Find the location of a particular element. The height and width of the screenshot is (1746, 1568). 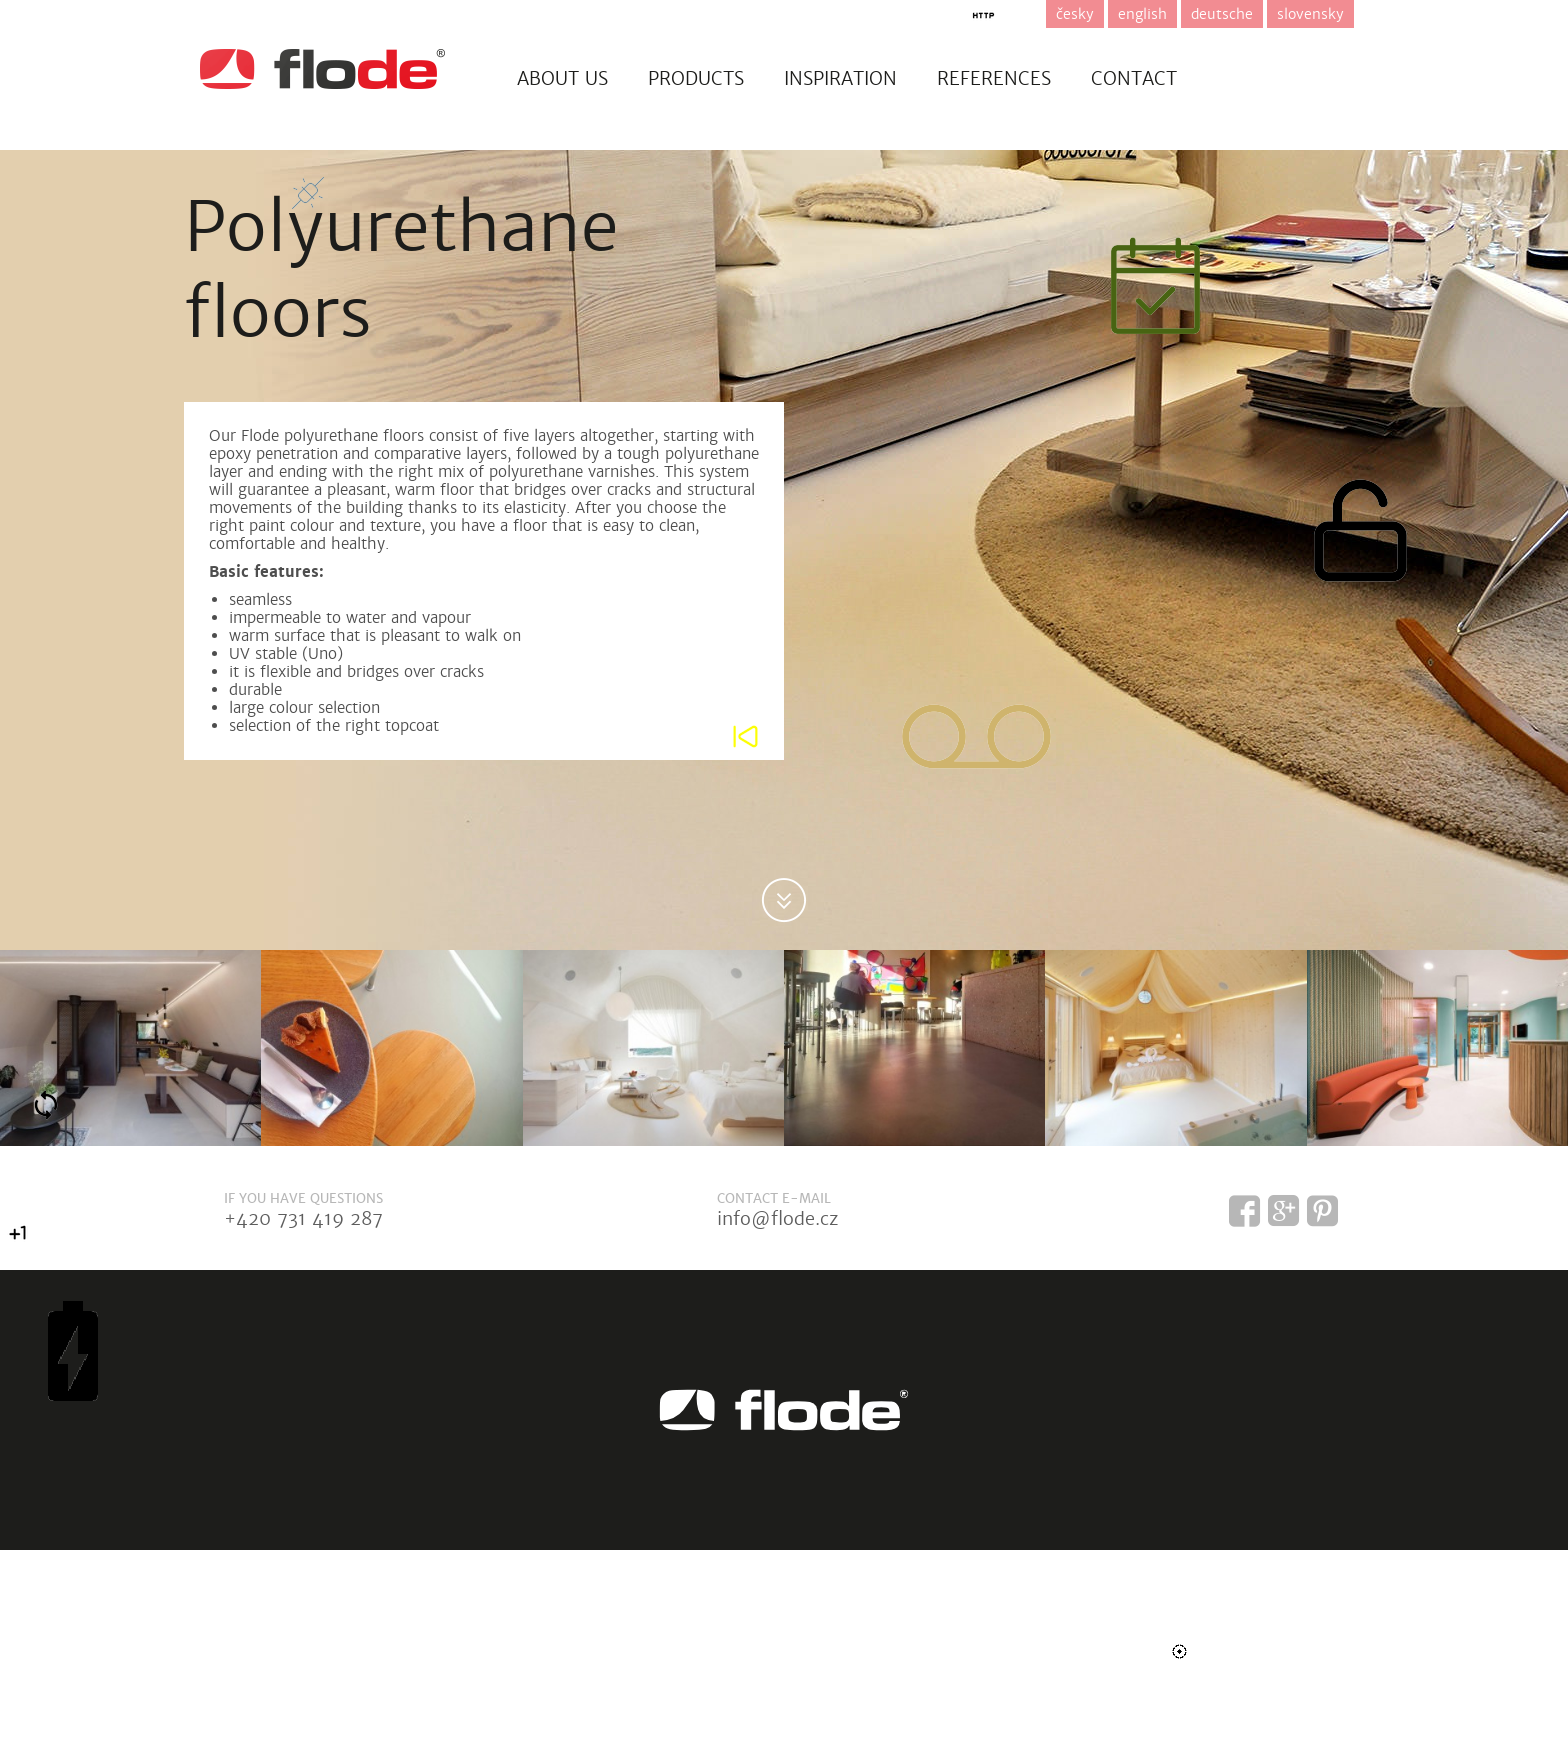

add one to a count or quantity is located at coordinates (18, 1233).